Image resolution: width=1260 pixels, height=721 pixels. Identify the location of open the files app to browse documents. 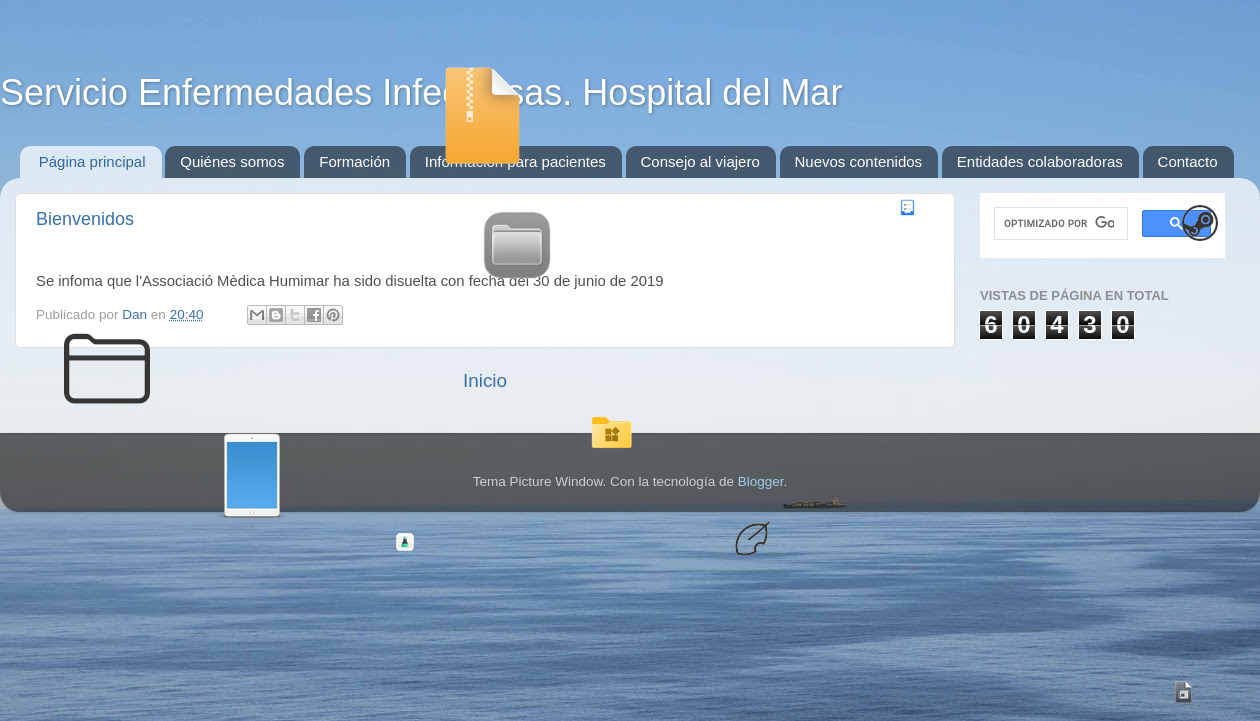
(517, 245).